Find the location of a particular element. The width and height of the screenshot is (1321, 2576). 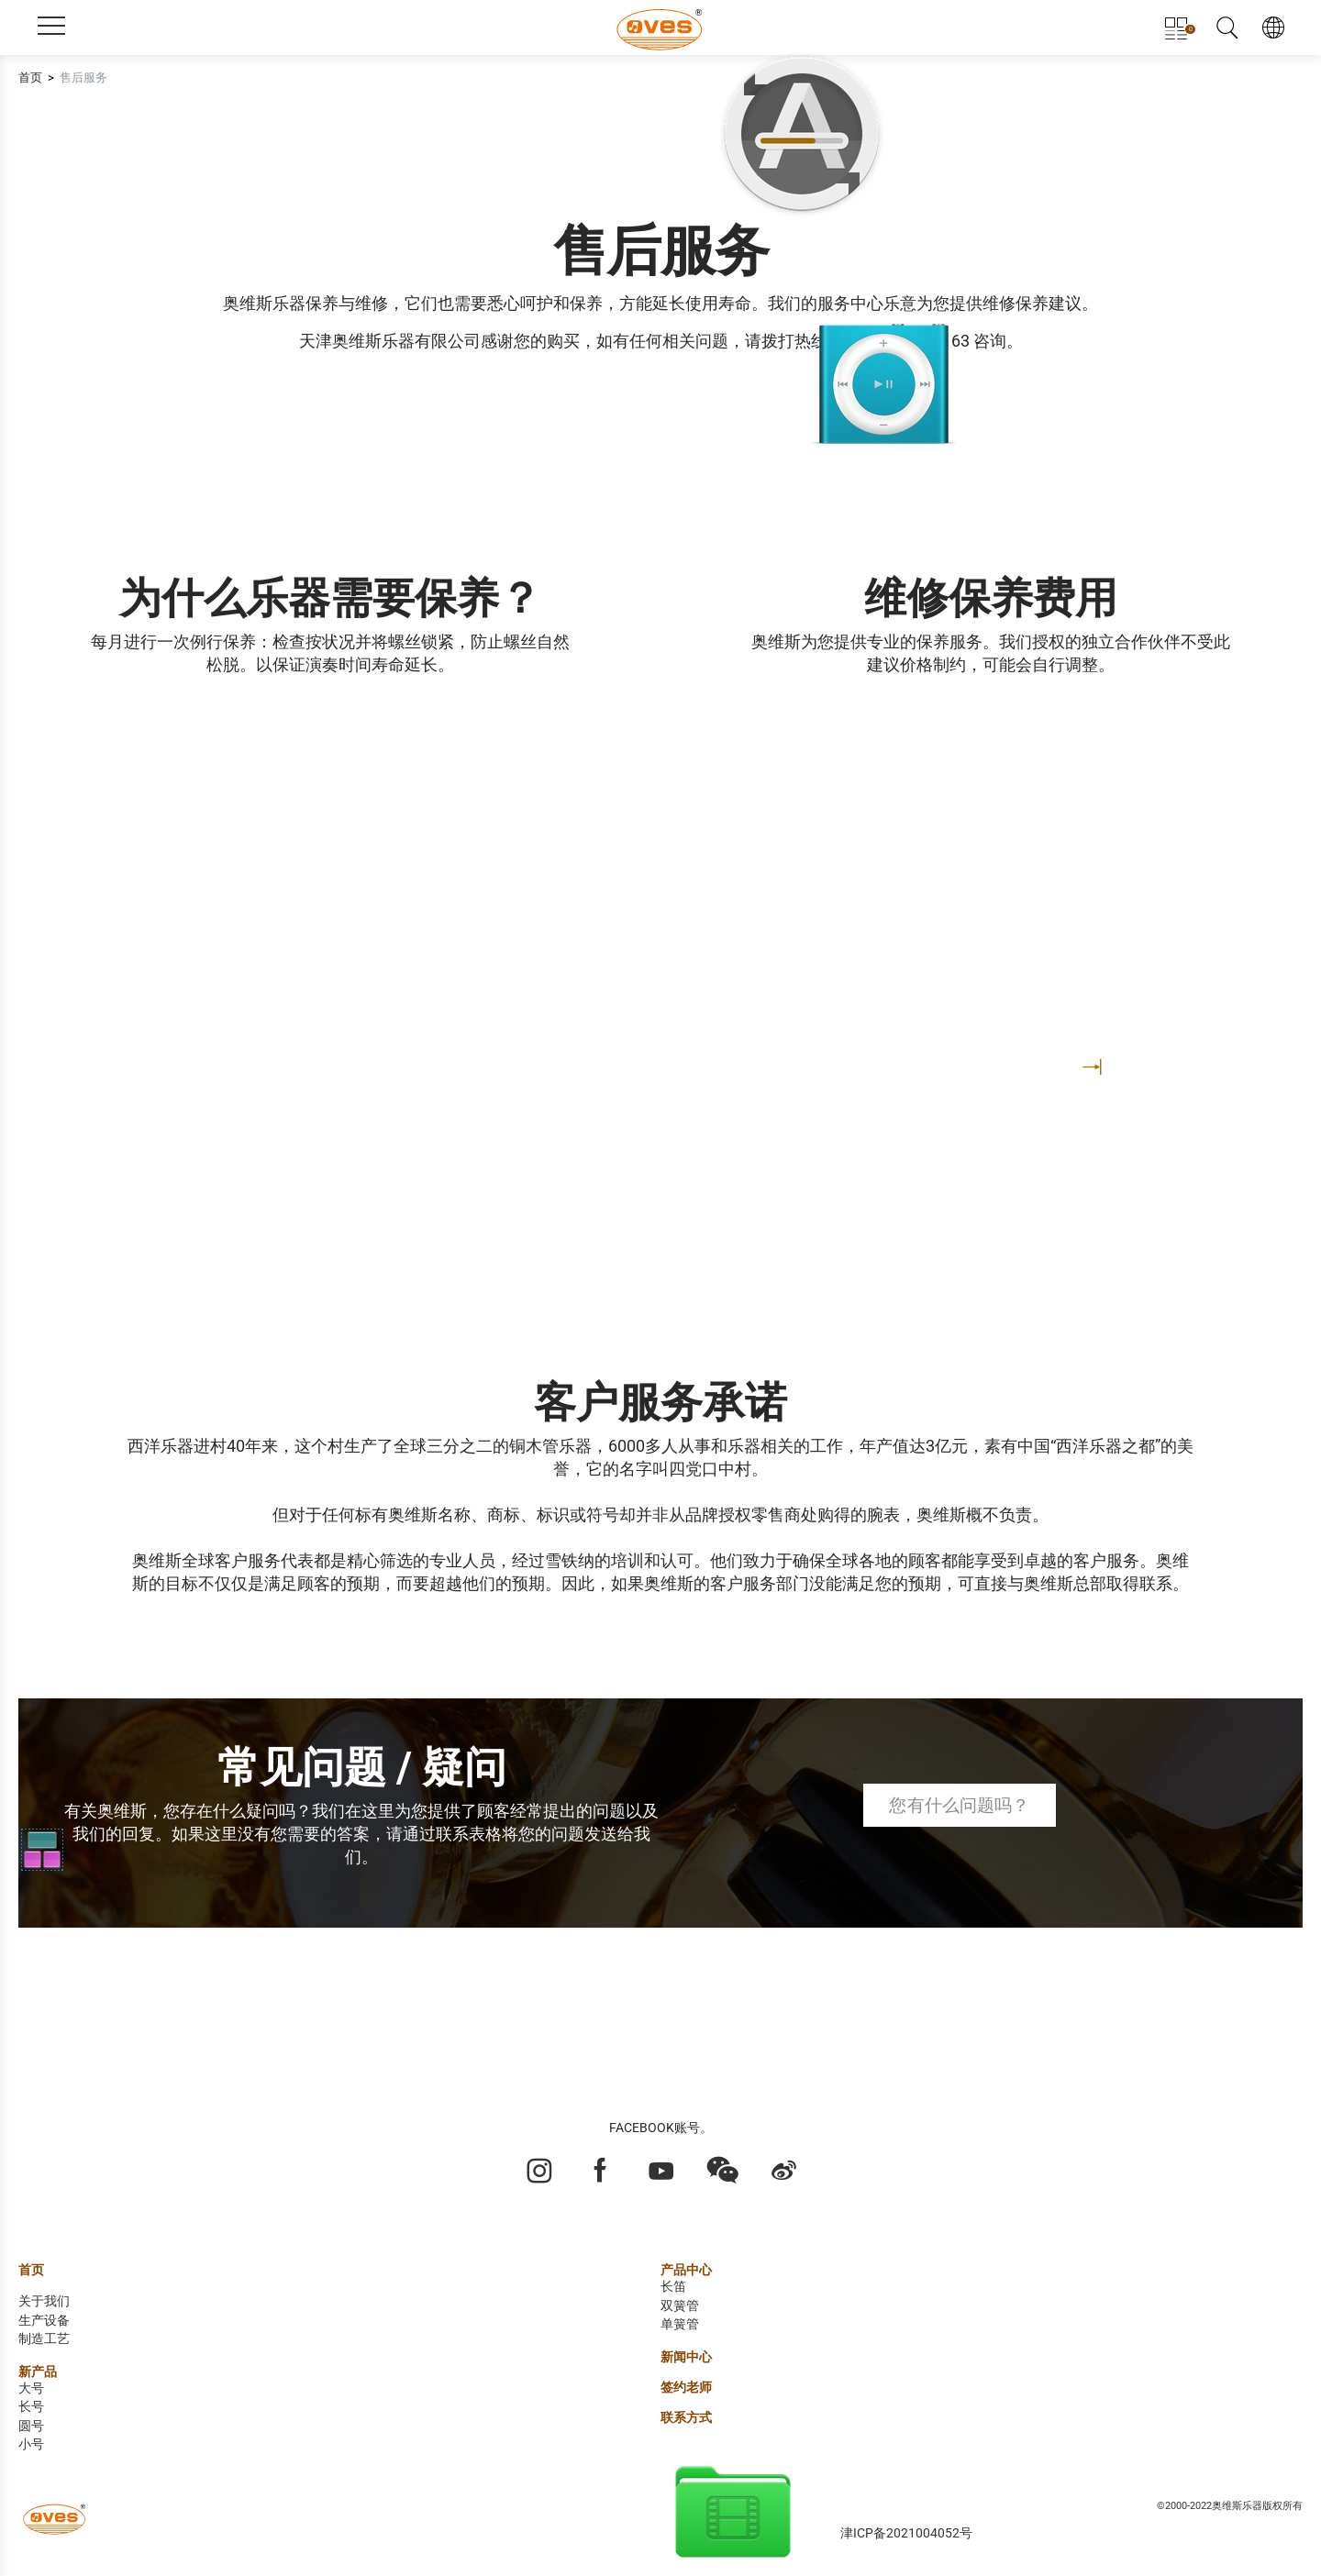

open your videos folder is located at coordinates (733, 2512).